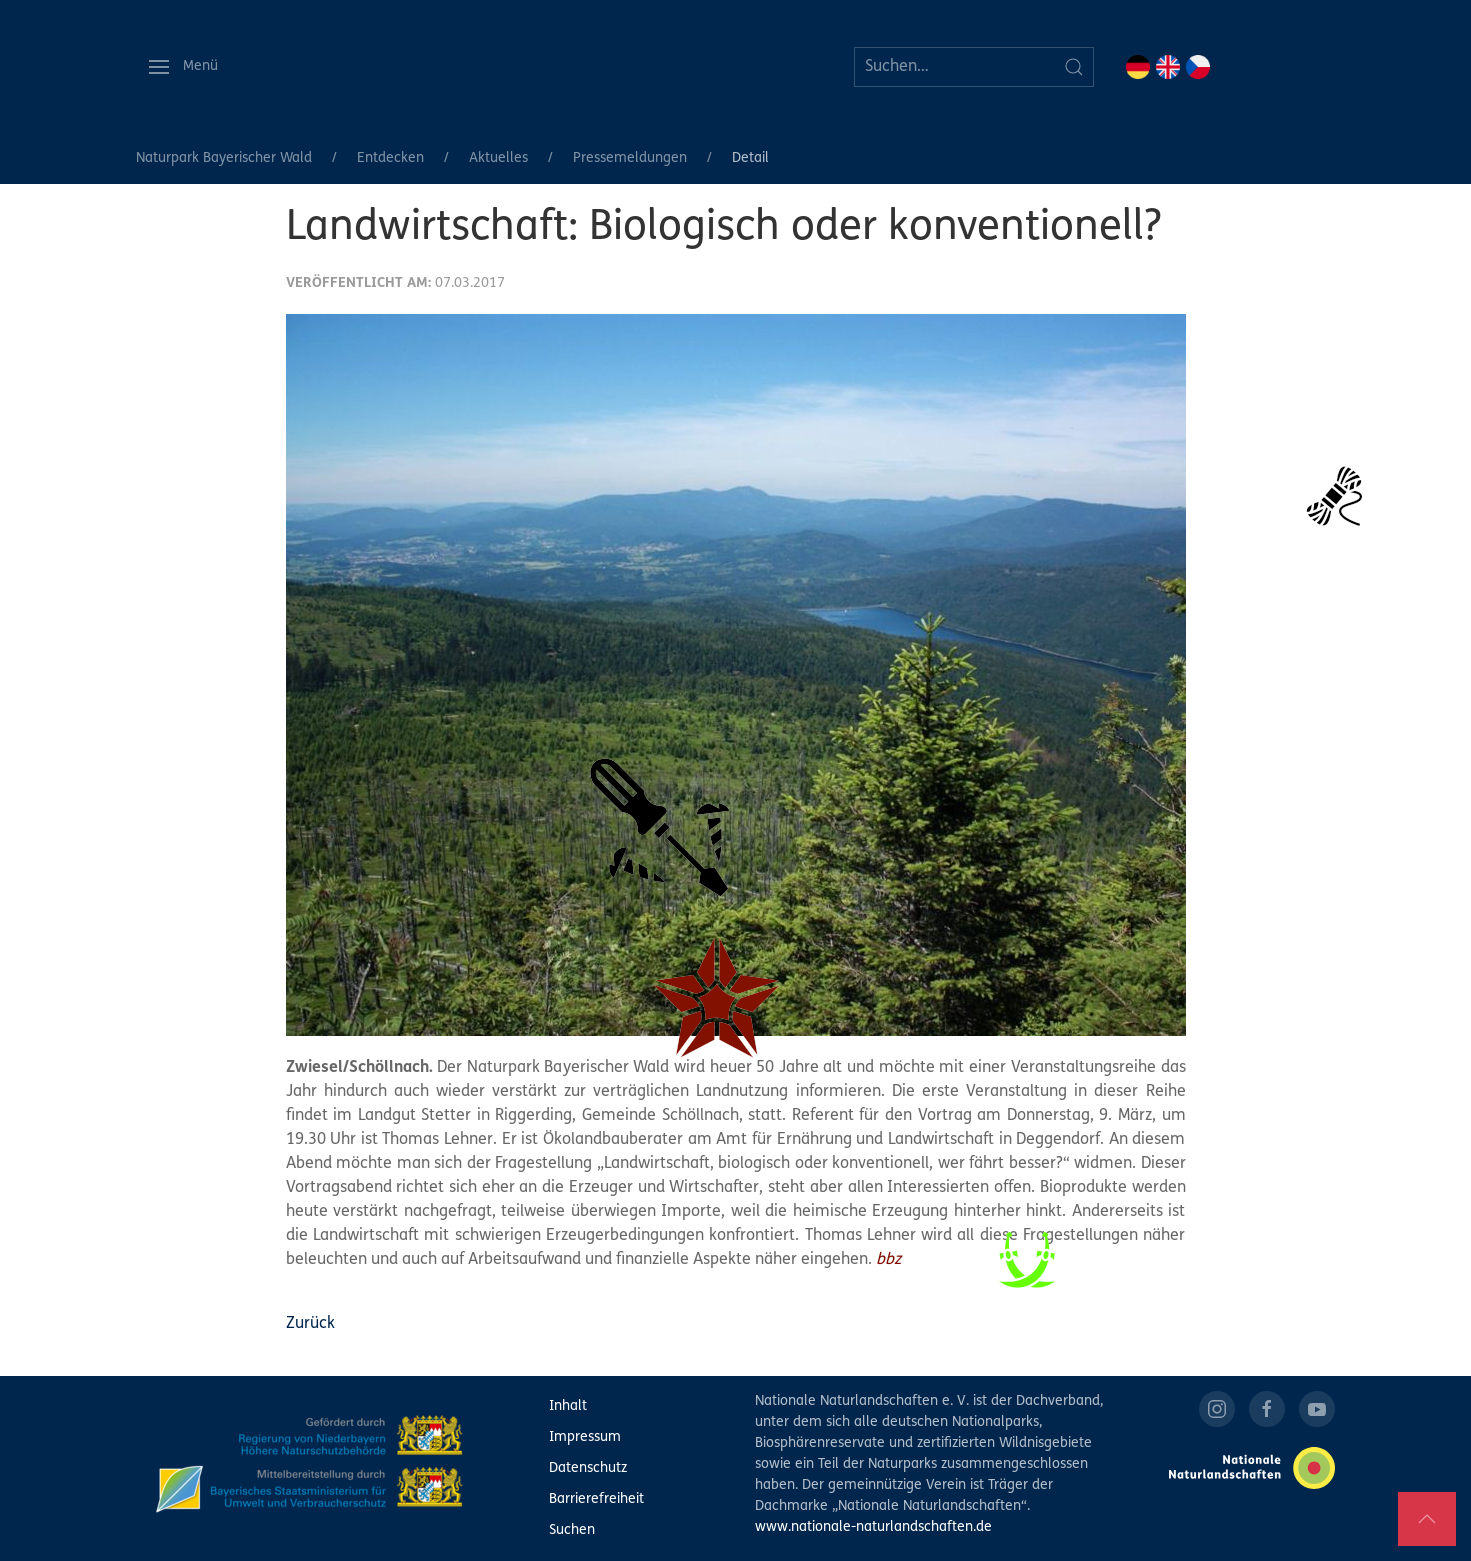  Describe the element at coordinates (1334, 496) in the screenshot. I see `crafting or knitting category in a game` at that location.